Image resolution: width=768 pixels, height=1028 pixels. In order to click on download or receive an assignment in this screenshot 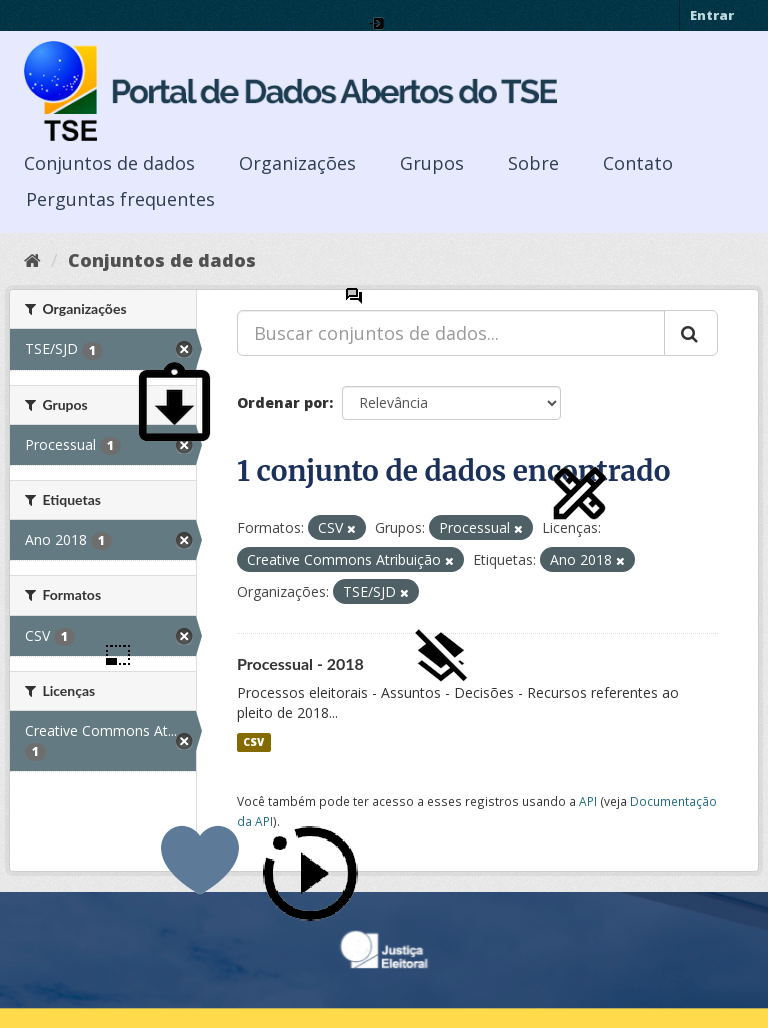, I will do `click(174, 405)`.